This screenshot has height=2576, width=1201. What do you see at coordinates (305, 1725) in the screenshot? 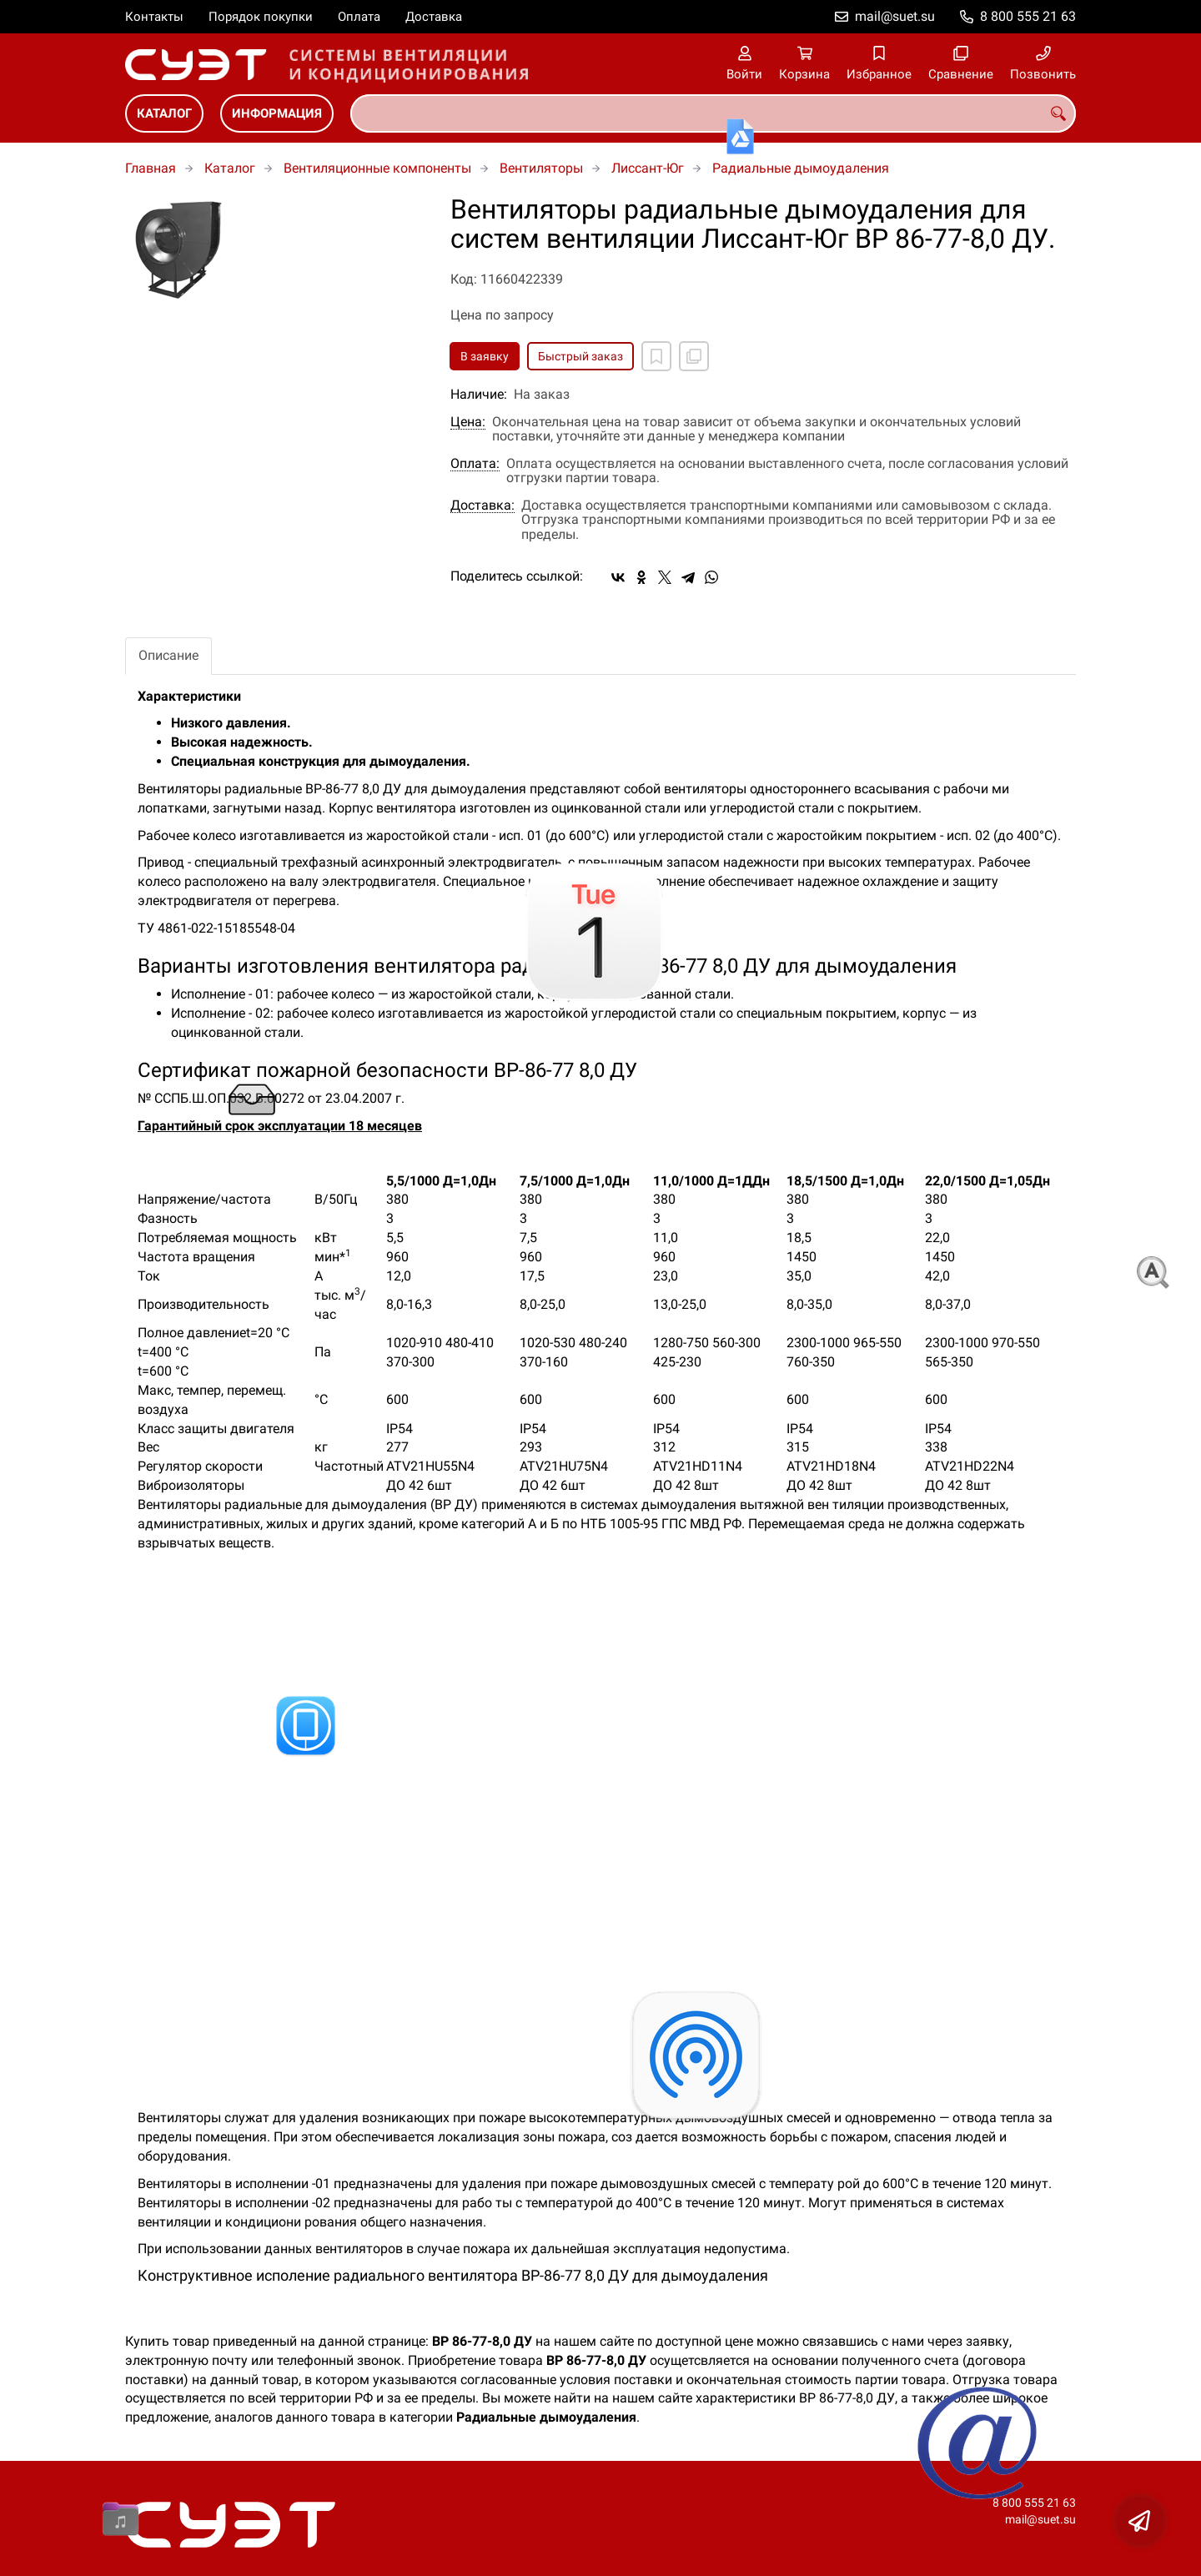
I see `preview files or documents quickly` at bounding box center [305, 1725].